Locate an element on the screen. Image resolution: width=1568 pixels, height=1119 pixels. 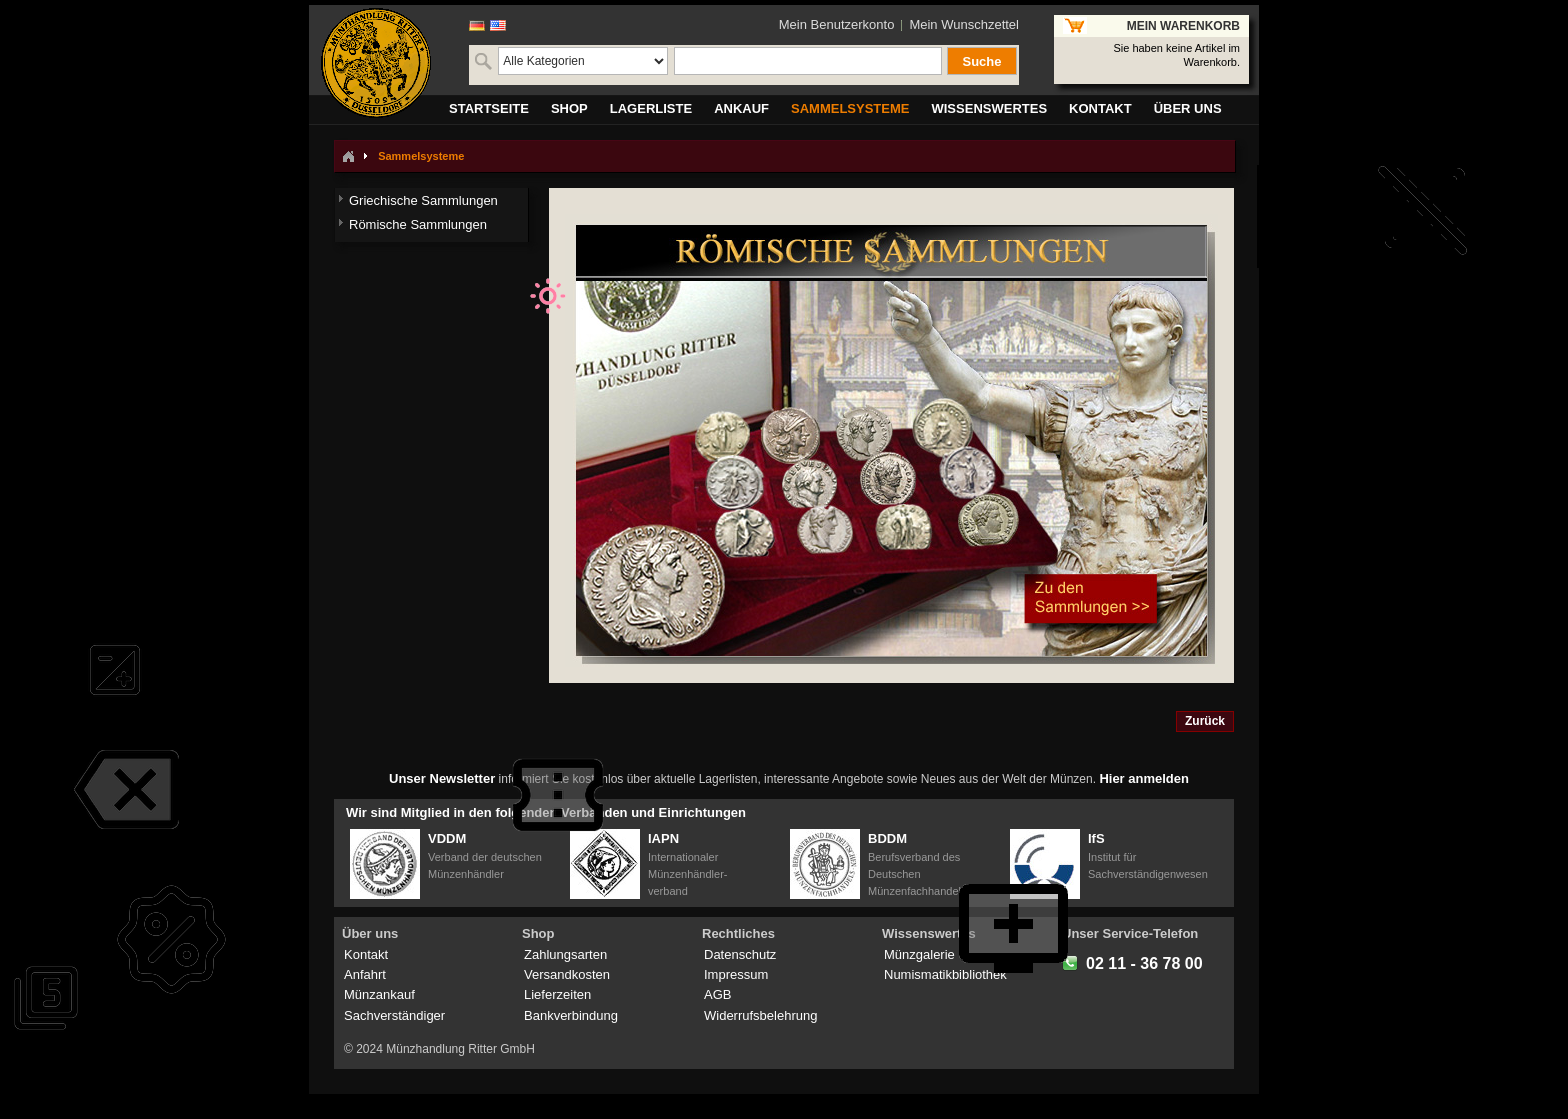
disable grid view is located at coordinates (1425, 208).